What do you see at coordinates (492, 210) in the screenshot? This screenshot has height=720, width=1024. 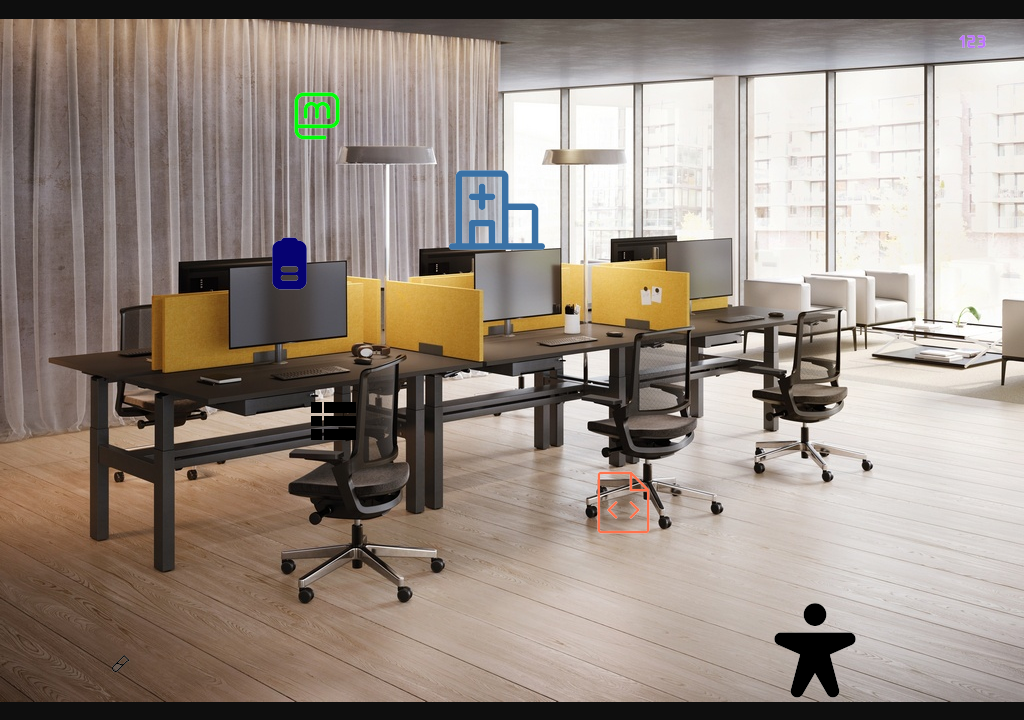 I see `find nearby hospitals or medical facilities` at bounding box center [492, 210].